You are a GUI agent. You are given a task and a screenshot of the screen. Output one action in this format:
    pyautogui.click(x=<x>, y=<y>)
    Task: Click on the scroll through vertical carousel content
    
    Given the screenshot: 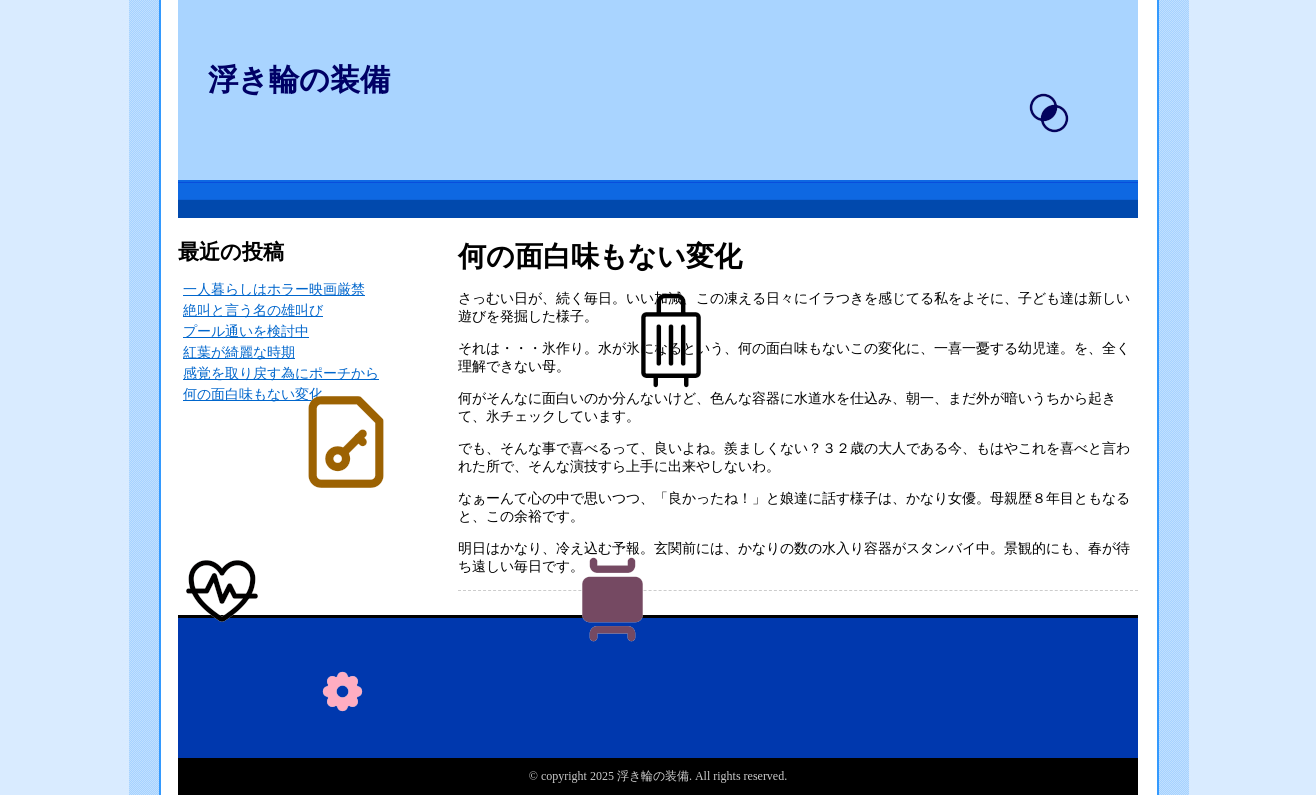 What is the action you would take?
    pyautogui.click(x=612, y=599)
    